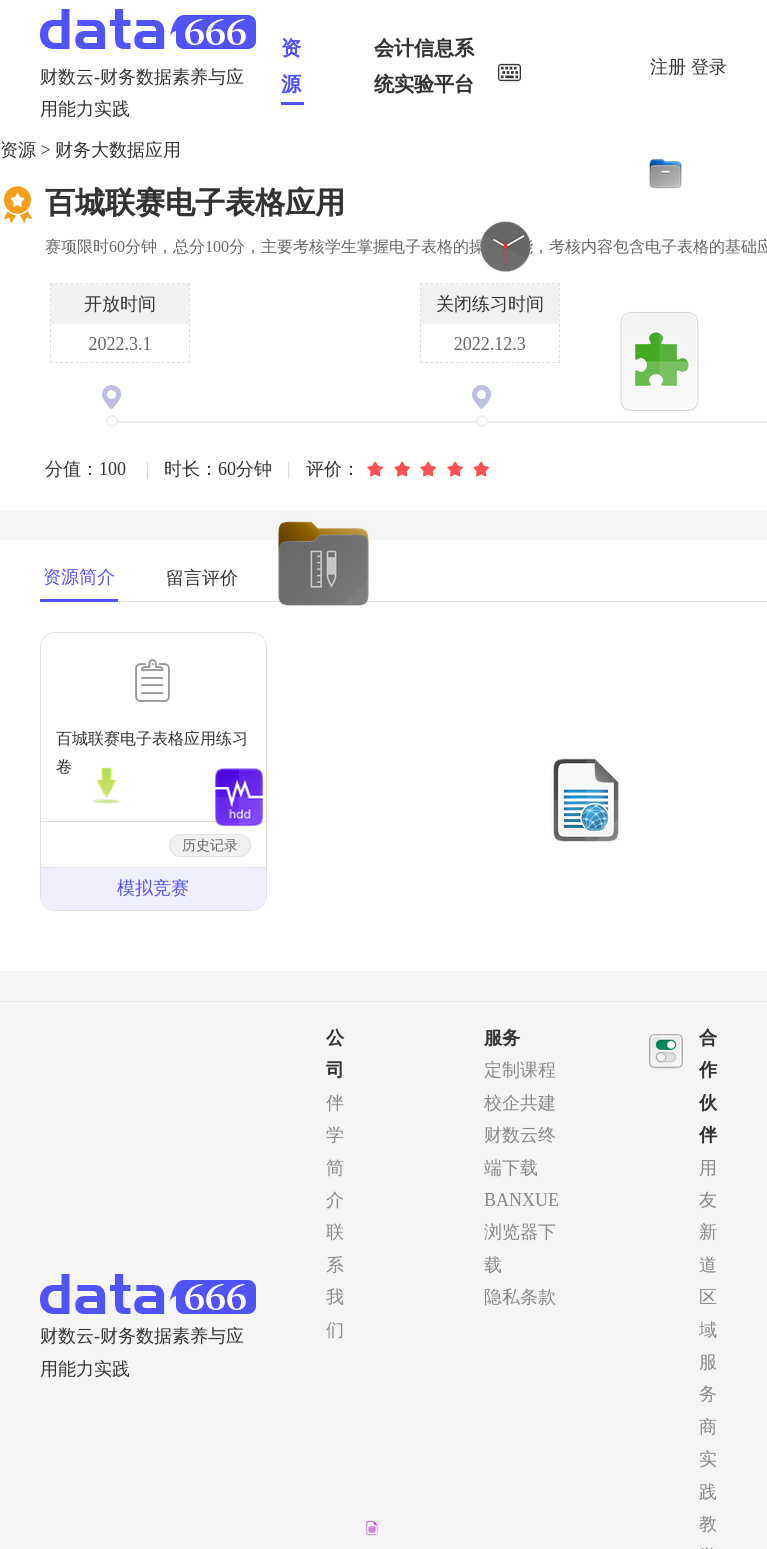  What do you see at coordinates (239, 797) in the screenshot?
I see `virtualbox hard disk drive file` at bounding box center [239, 797].